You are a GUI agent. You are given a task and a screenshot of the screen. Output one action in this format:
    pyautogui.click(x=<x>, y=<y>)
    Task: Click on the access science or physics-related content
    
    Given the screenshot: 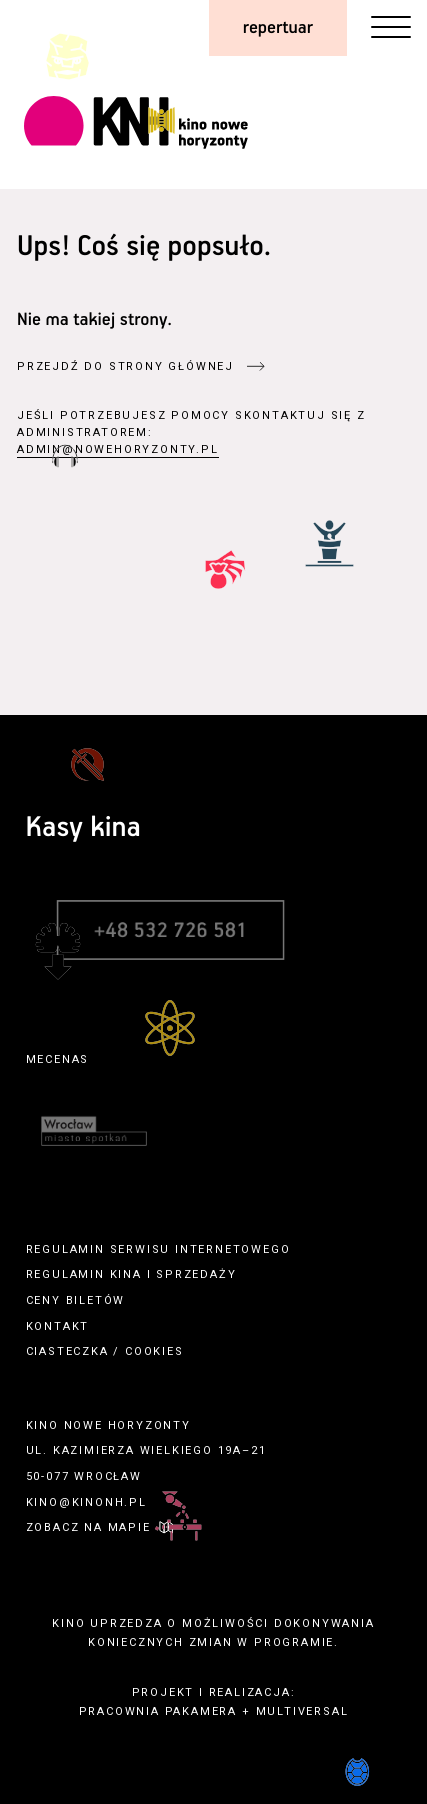 What is the action you would take?
    pyautogui.click(x=170, y=1028)
    